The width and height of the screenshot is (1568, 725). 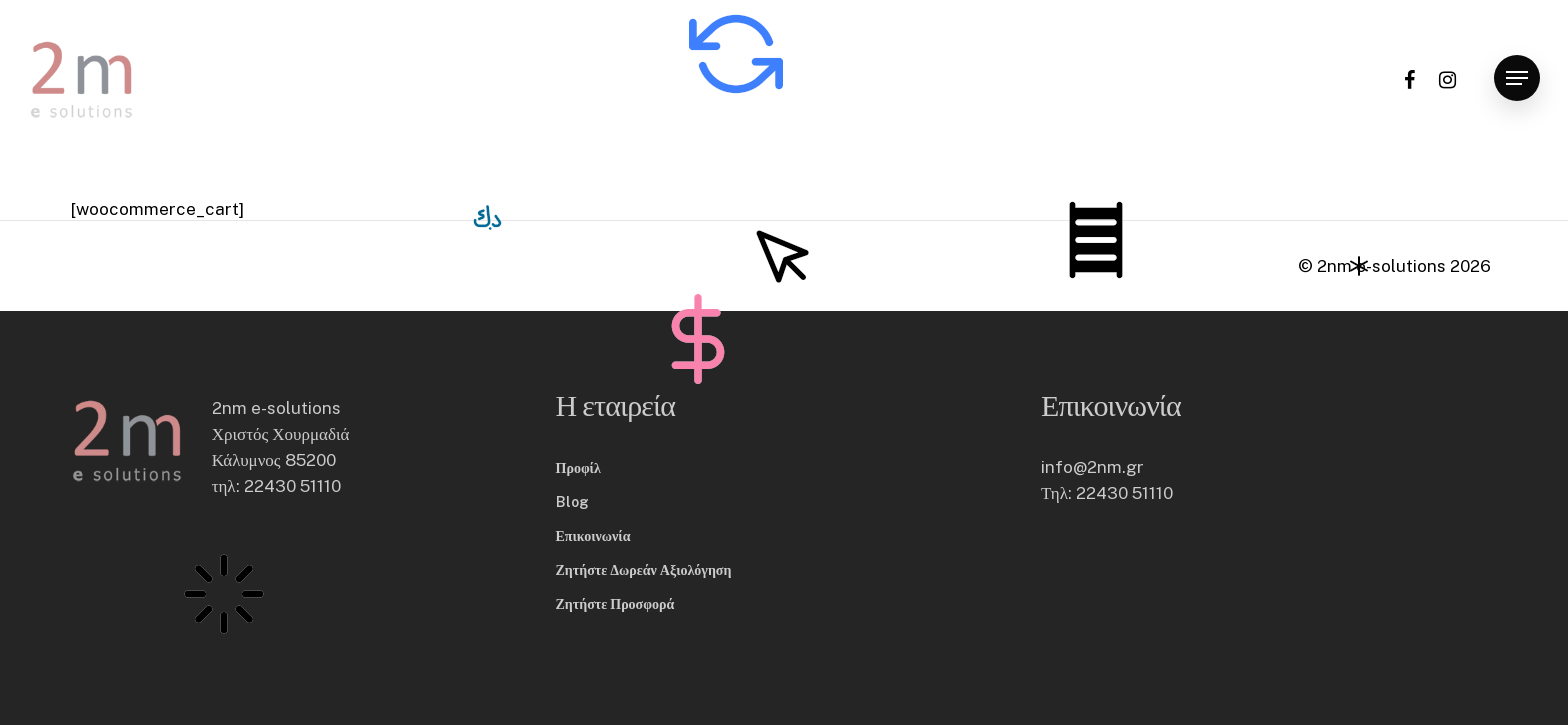 What do you see at coordinates (698, 339) in the screenshot?
I see `view payment or pricing details` at bounding box center [698, 339].